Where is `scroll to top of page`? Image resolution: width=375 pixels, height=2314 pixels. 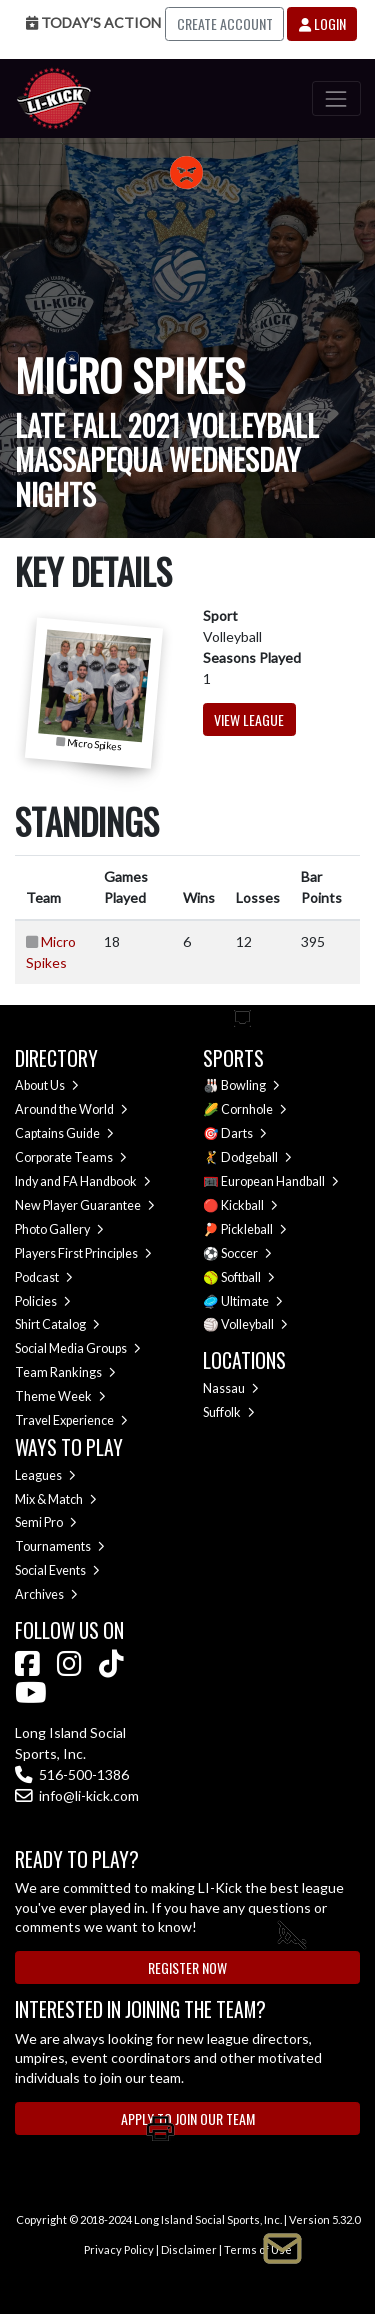
scroll to top of page is located at coordinates (72, 358).